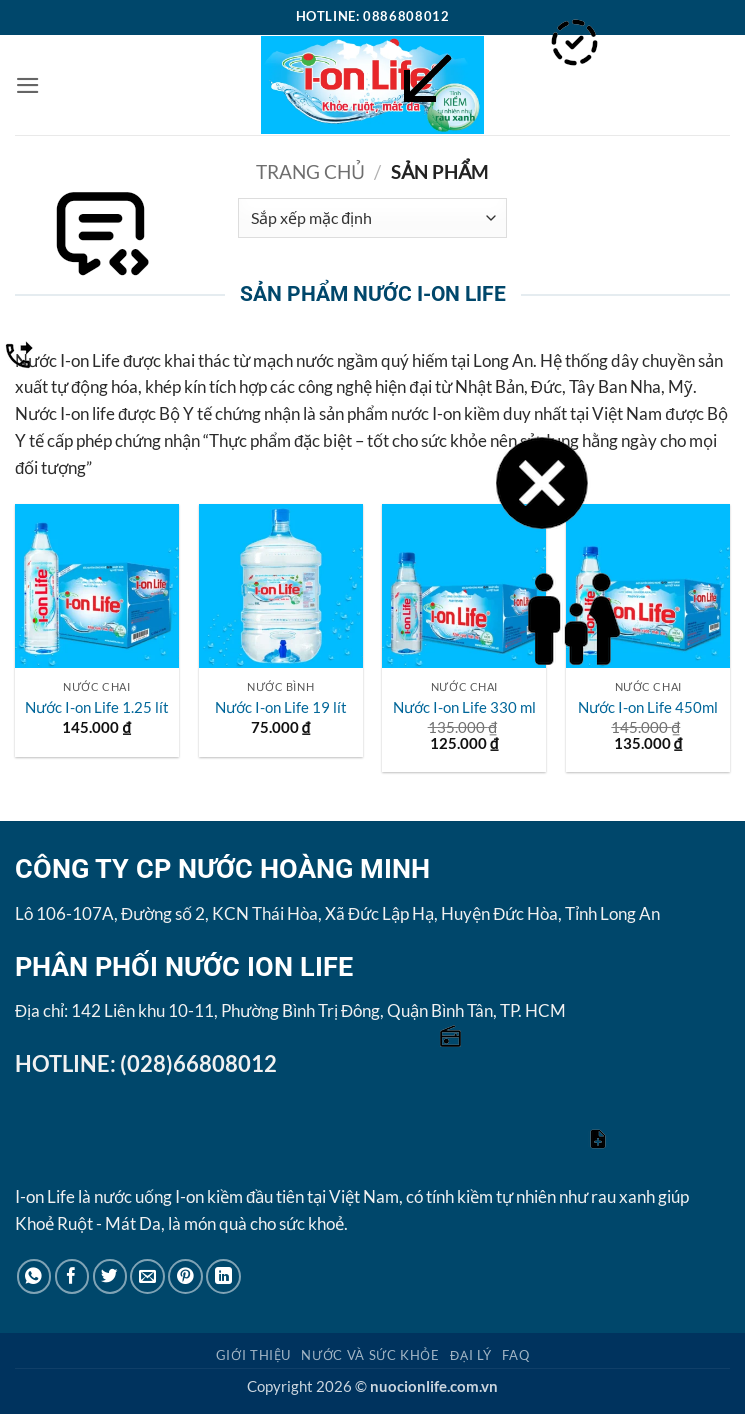 The height and width of the screenshot is (1414, 745). Describe the element at coordinates (450, 1036) in the screenshot. I see `access radio or audio streaming` at that location.